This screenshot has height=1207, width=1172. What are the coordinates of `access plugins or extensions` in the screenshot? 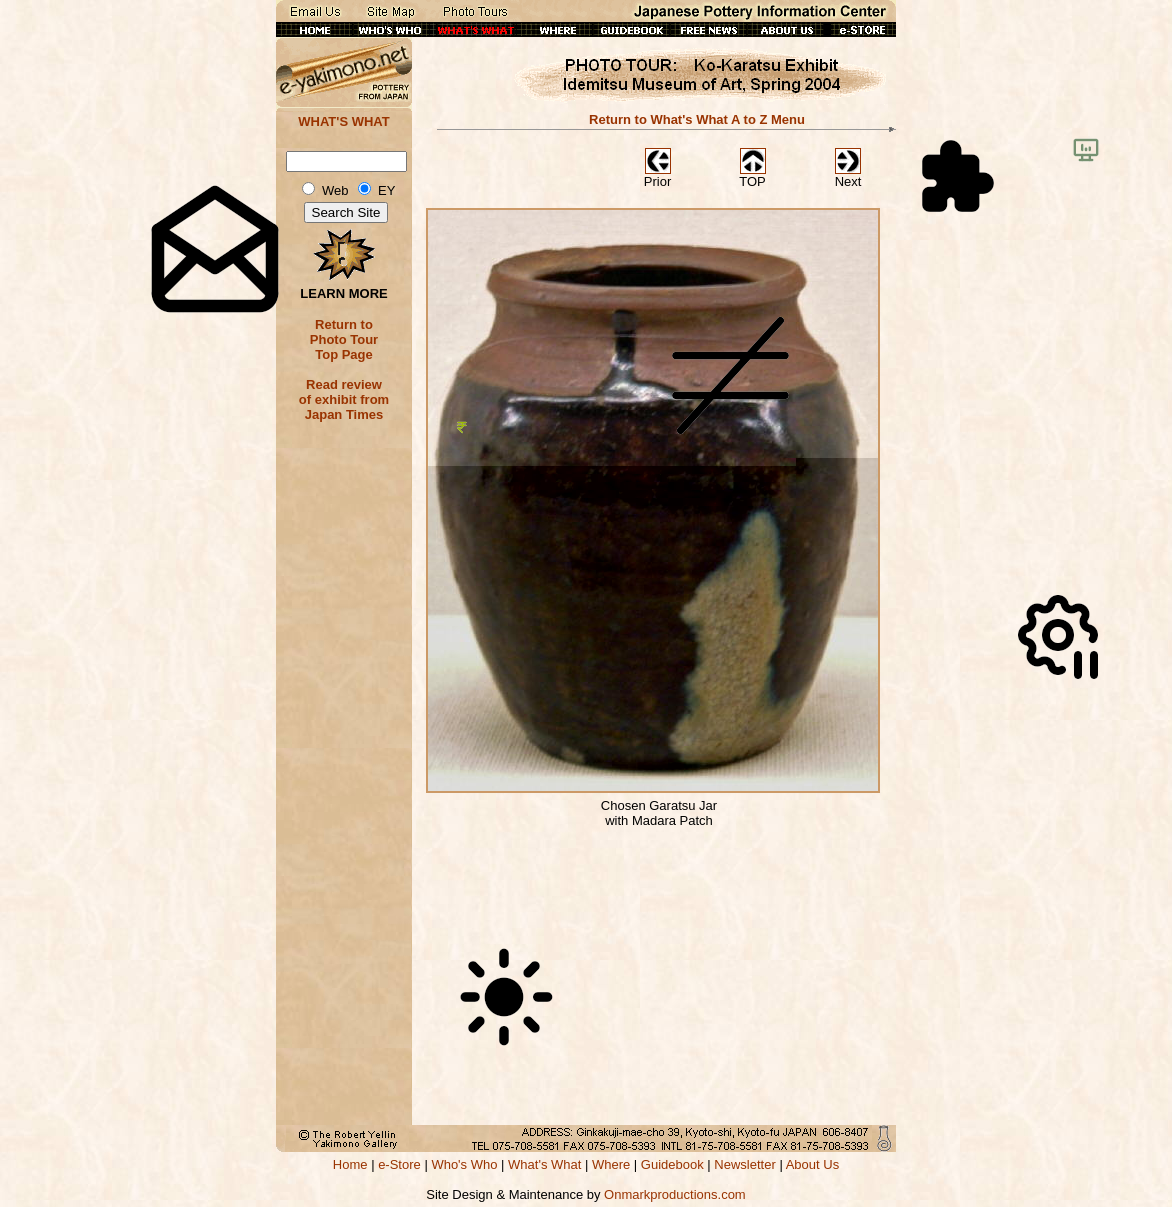 It's located at (958, 176).